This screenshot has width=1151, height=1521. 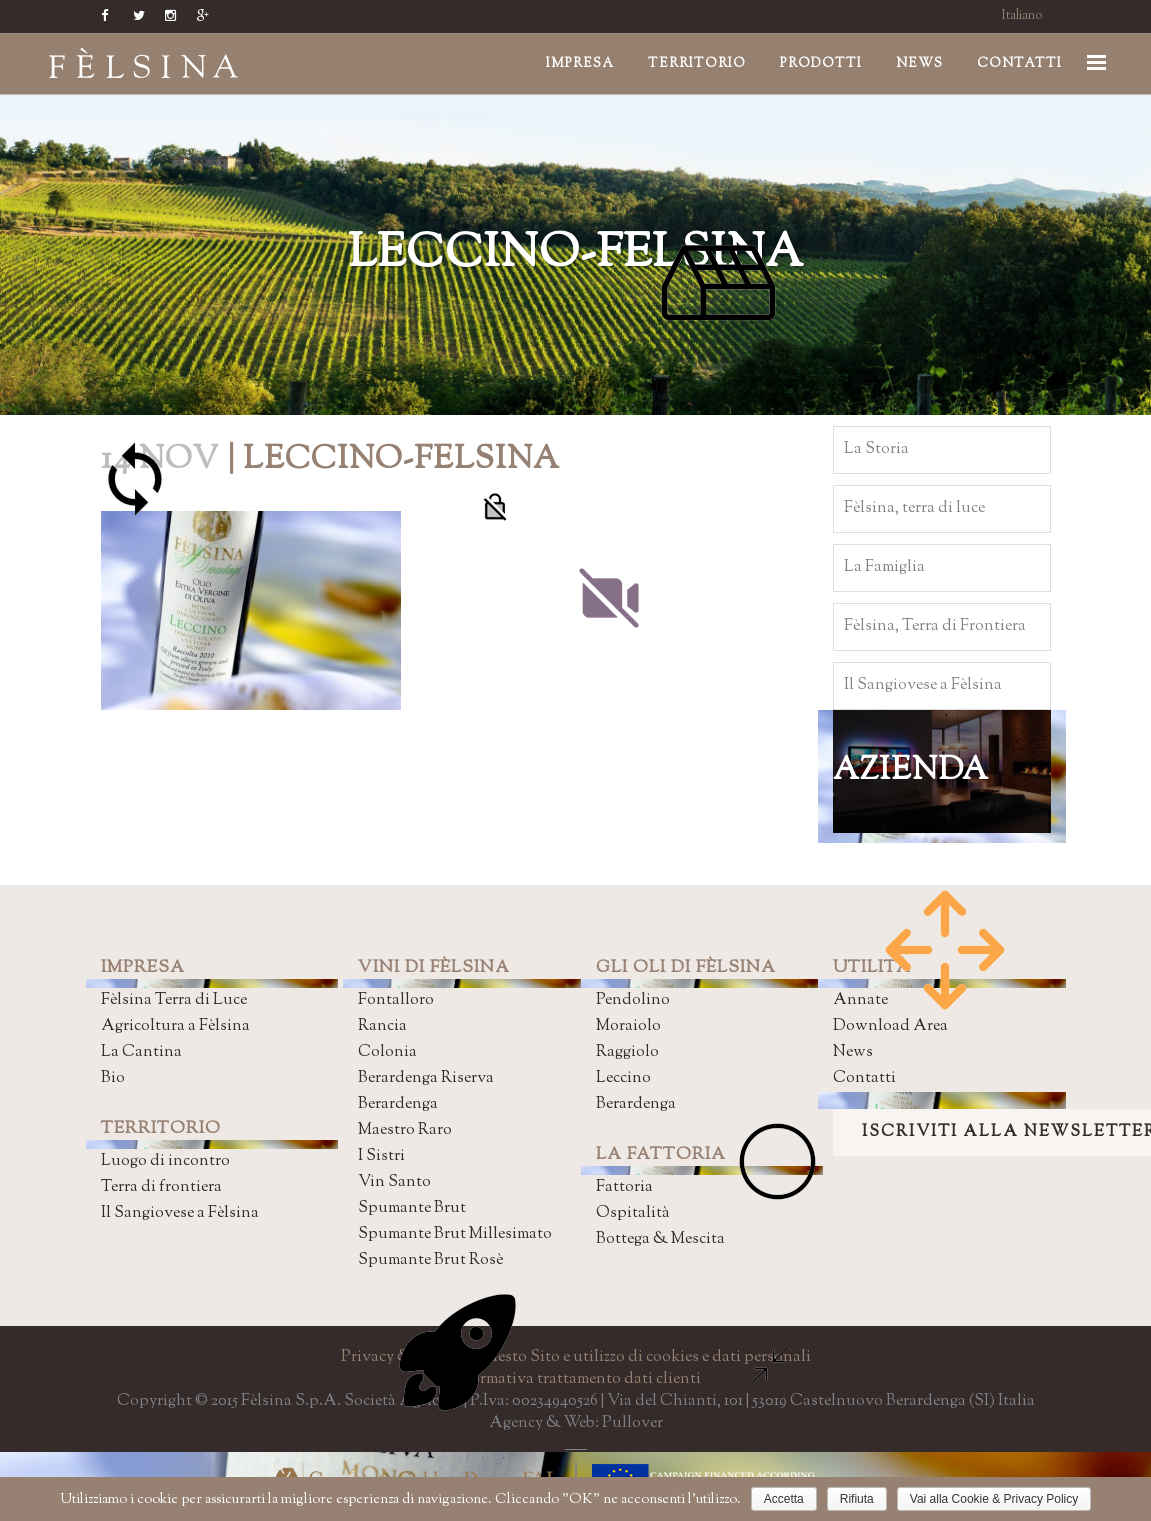 I want to click on launch or deploy an application, so click(x=457, y=1352).